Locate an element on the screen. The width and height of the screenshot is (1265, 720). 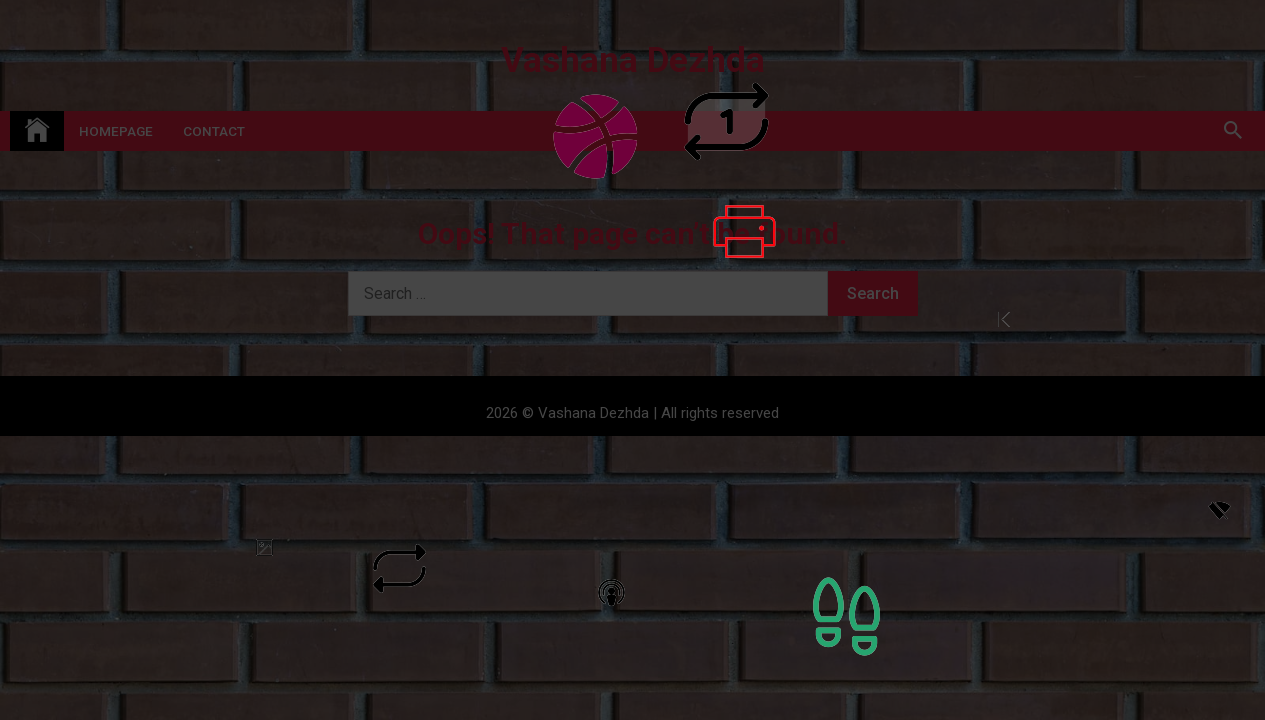
print the current document is located at coordinates (744, 231).